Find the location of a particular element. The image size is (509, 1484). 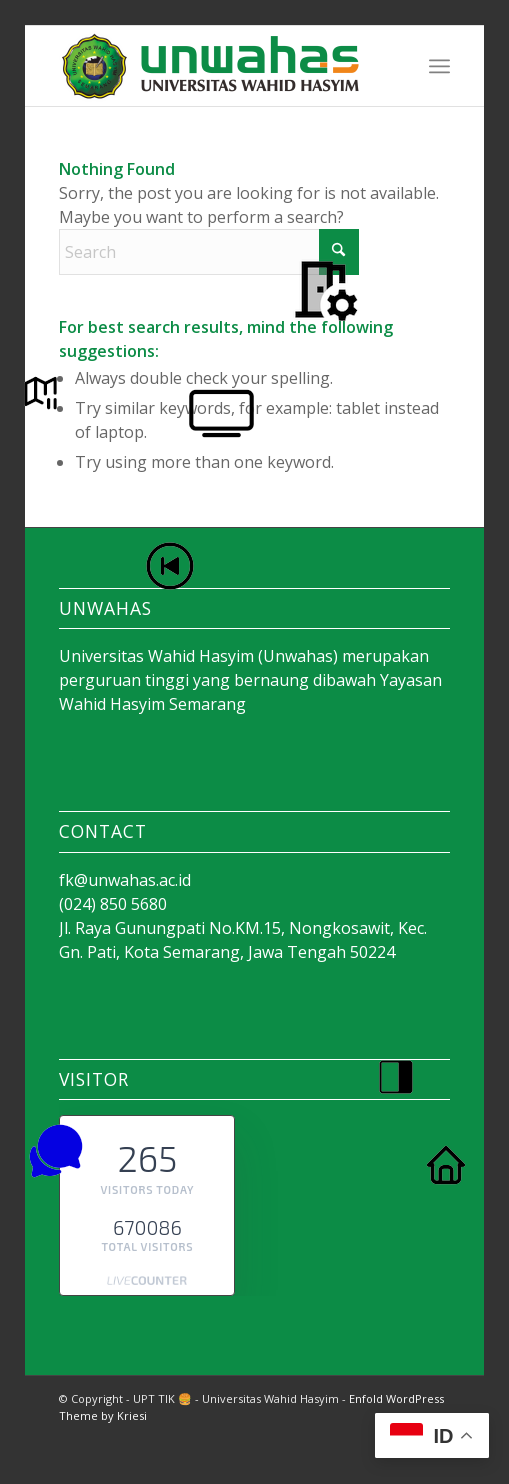

navigate to the home screen is located at coordinates (446, 1165).